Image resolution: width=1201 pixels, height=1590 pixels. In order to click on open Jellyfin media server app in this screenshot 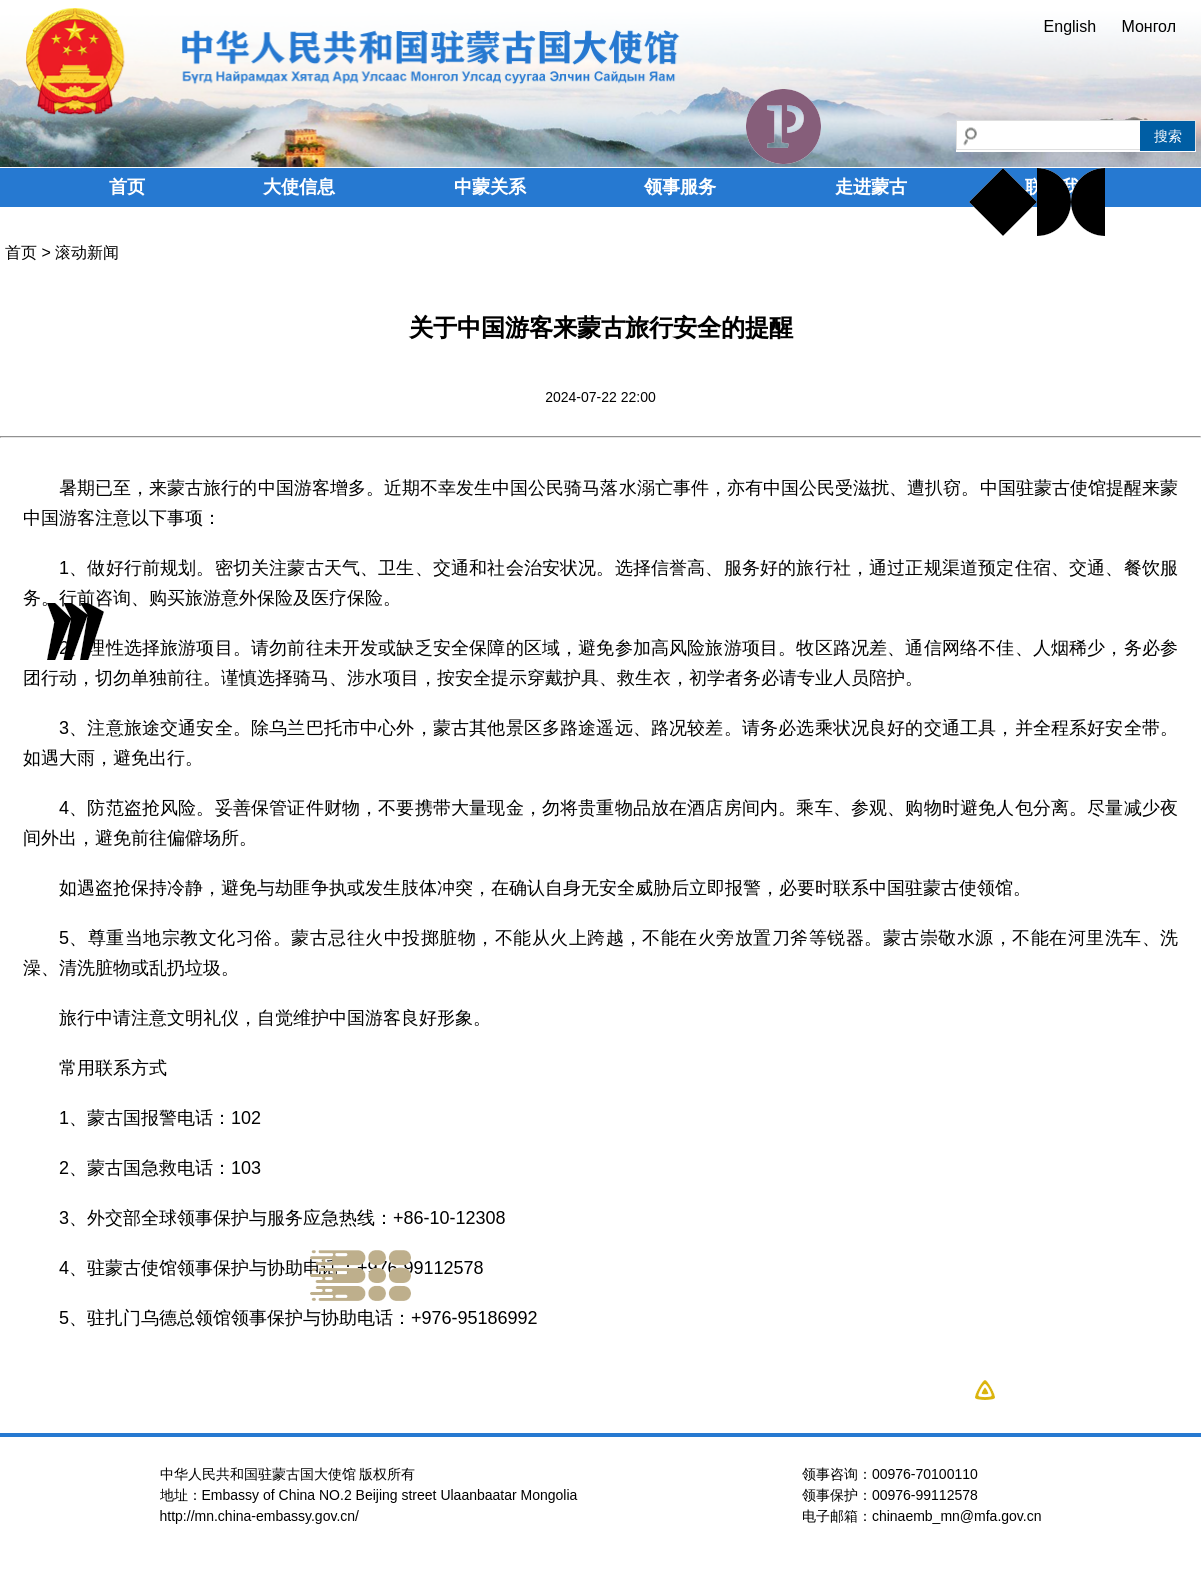, I will do `click(985, 1390)`.